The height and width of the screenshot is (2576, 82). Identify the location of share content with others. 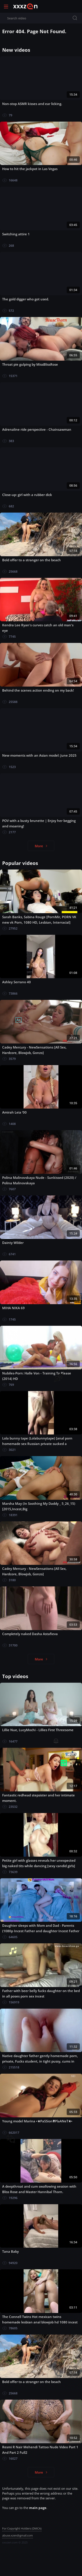
(26, 2354).